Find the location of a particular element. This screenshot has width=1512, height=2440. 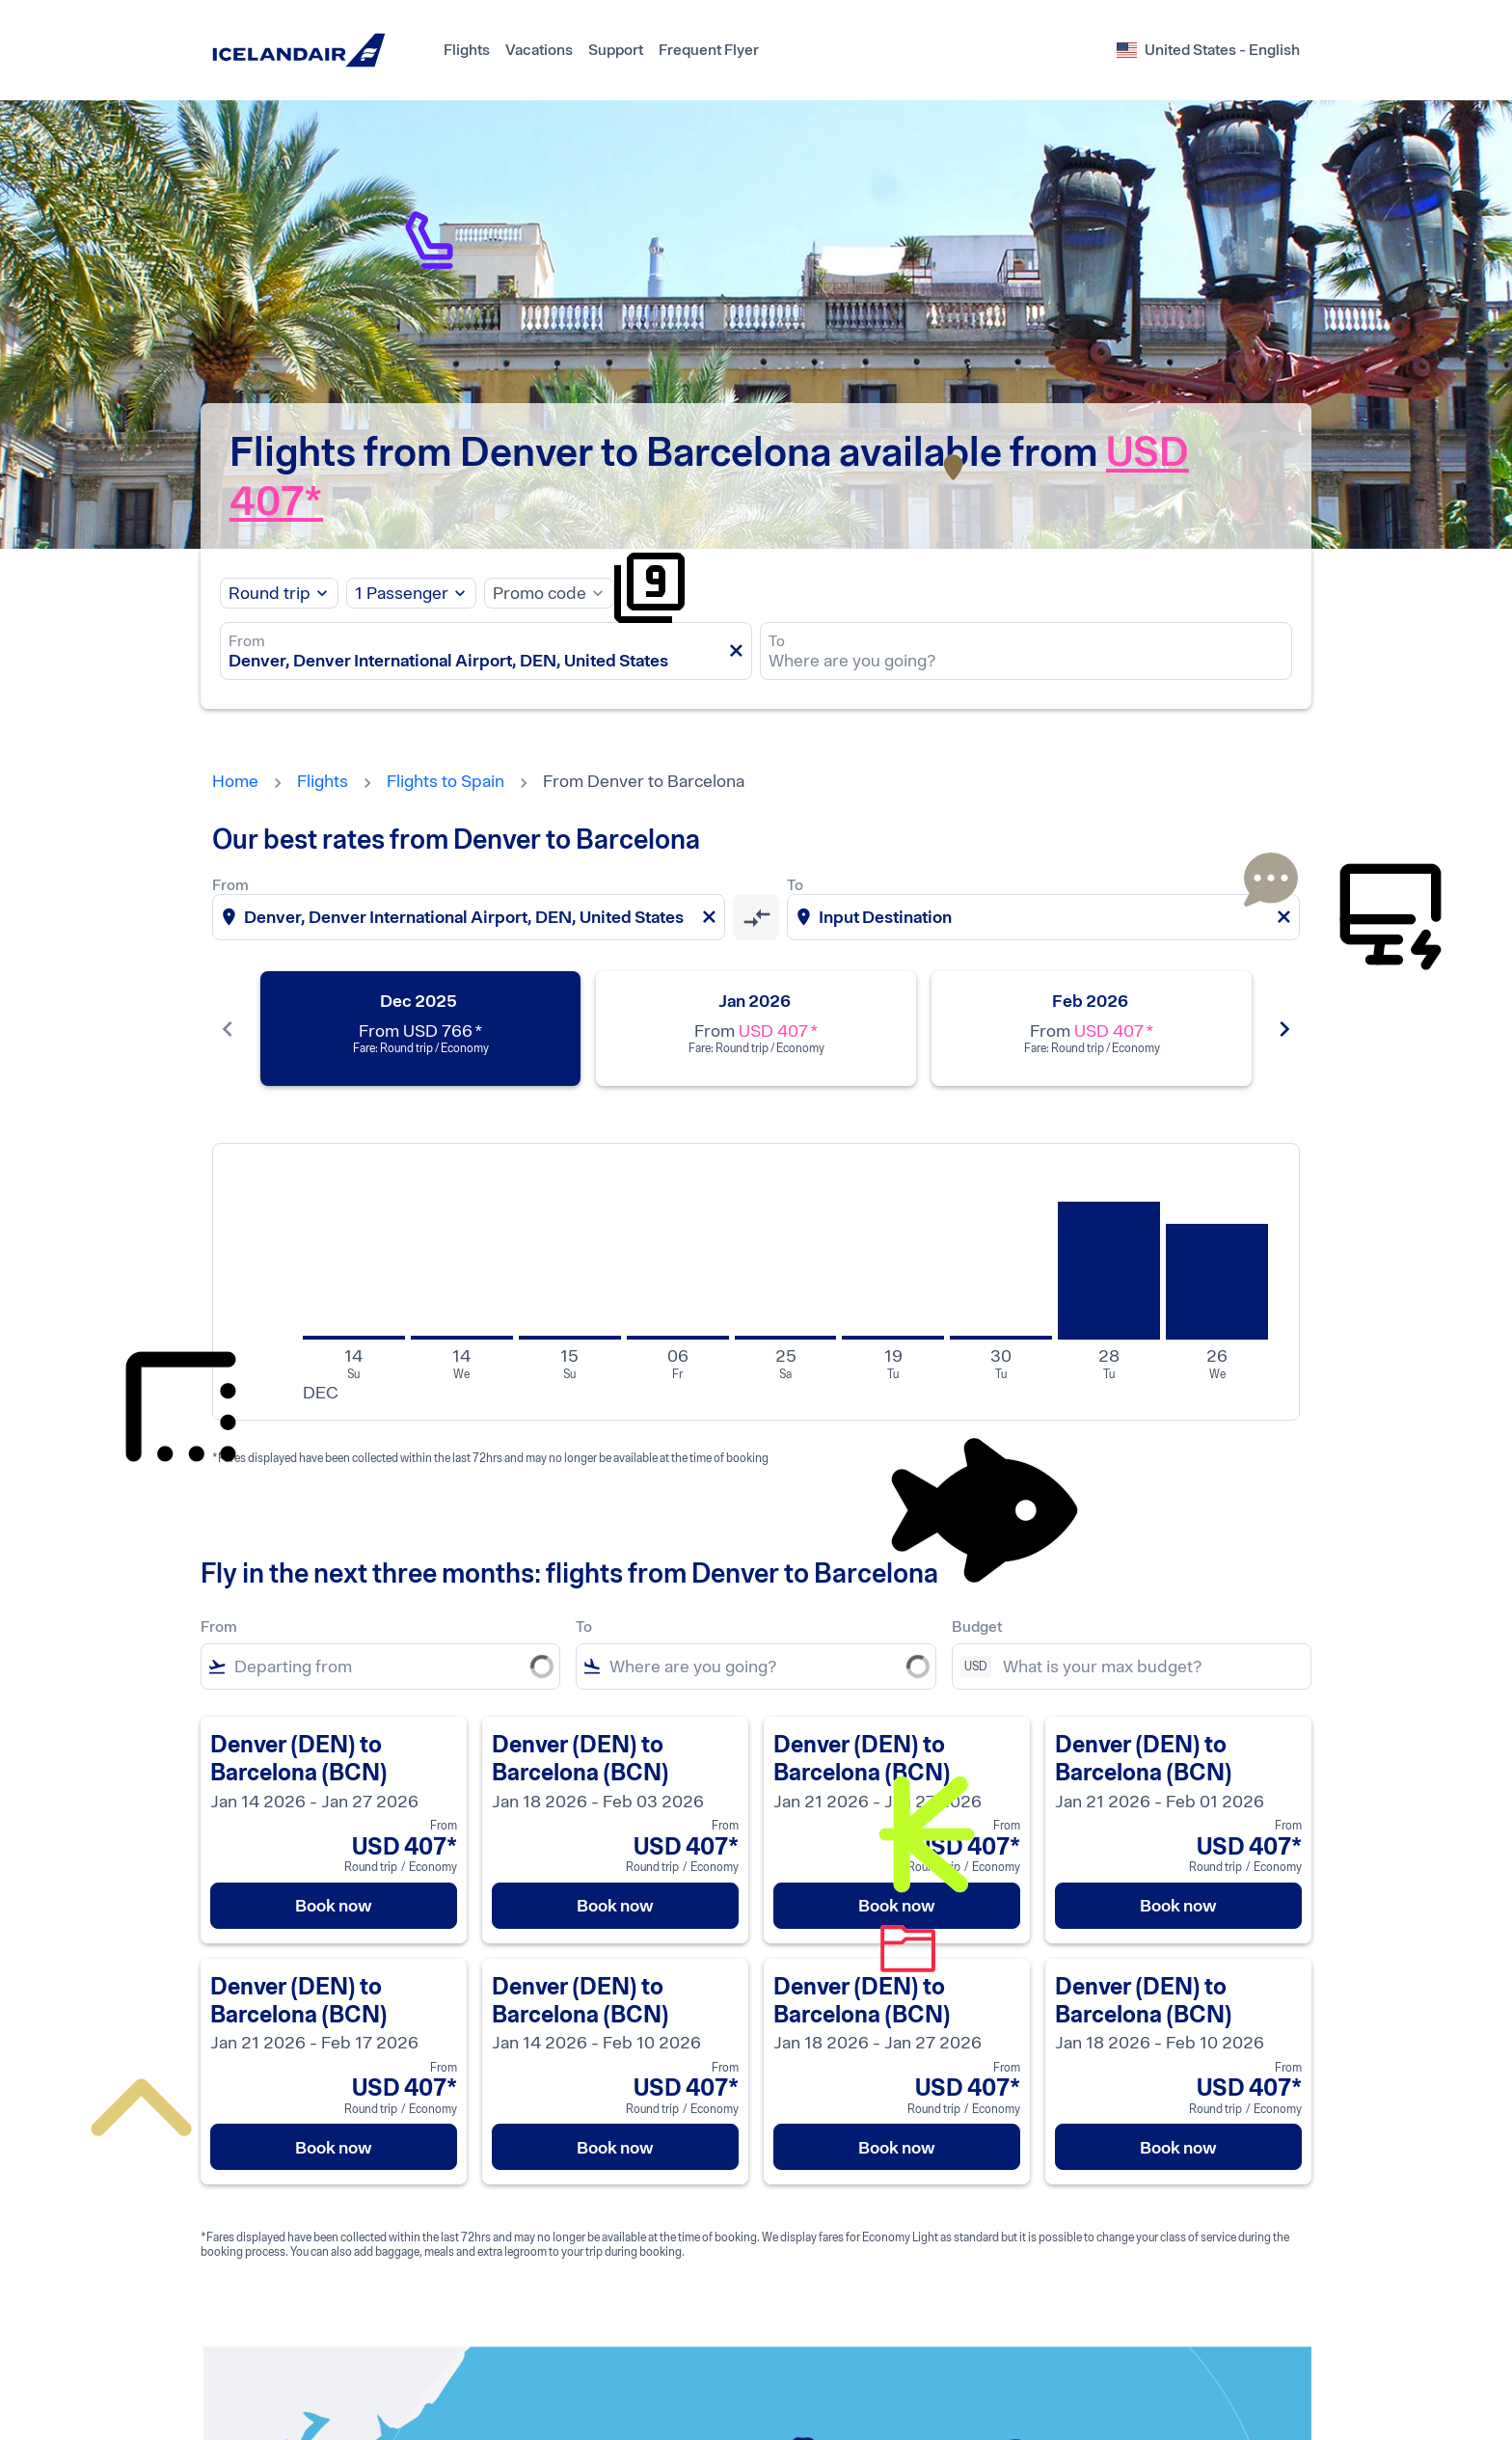

collapse an expanded section is located at coordinates (141, 2114).